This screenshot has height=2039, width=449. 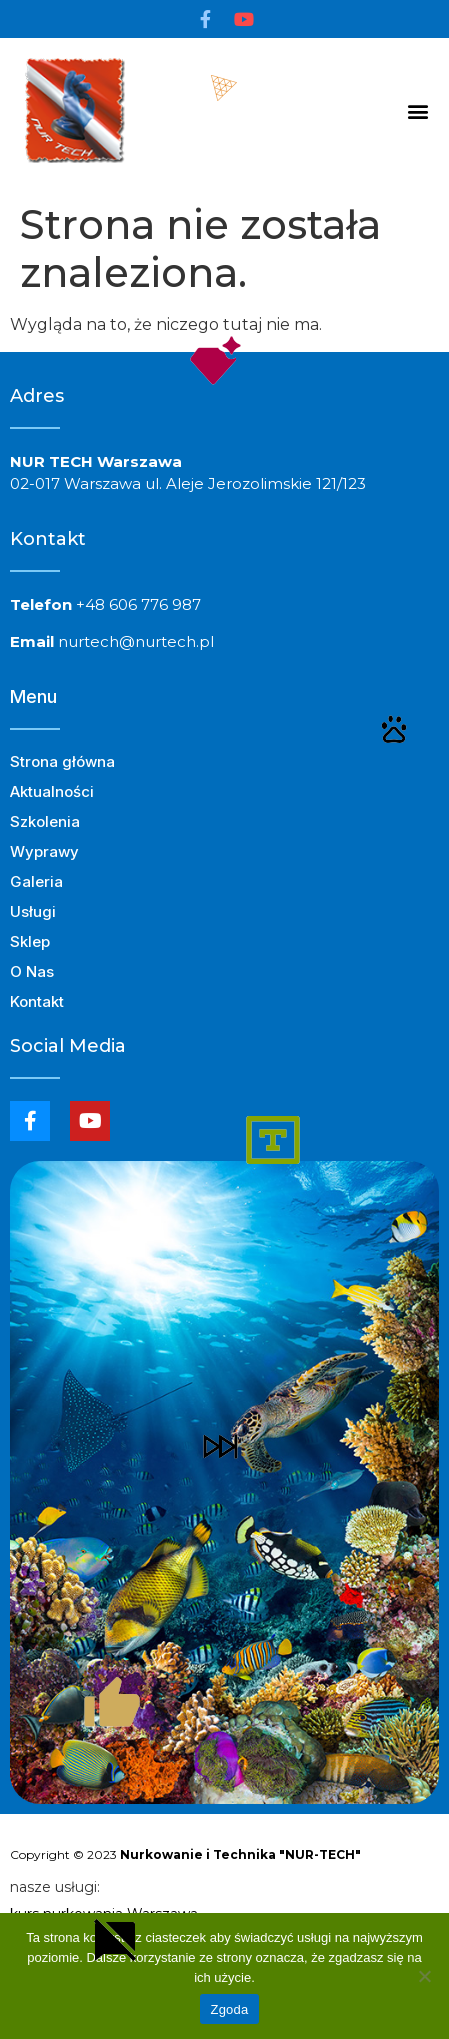 What do you see at coordinates (224, 88) in the screenshot?
I see `three.js library or project branding` at bounding box center [224, 88].